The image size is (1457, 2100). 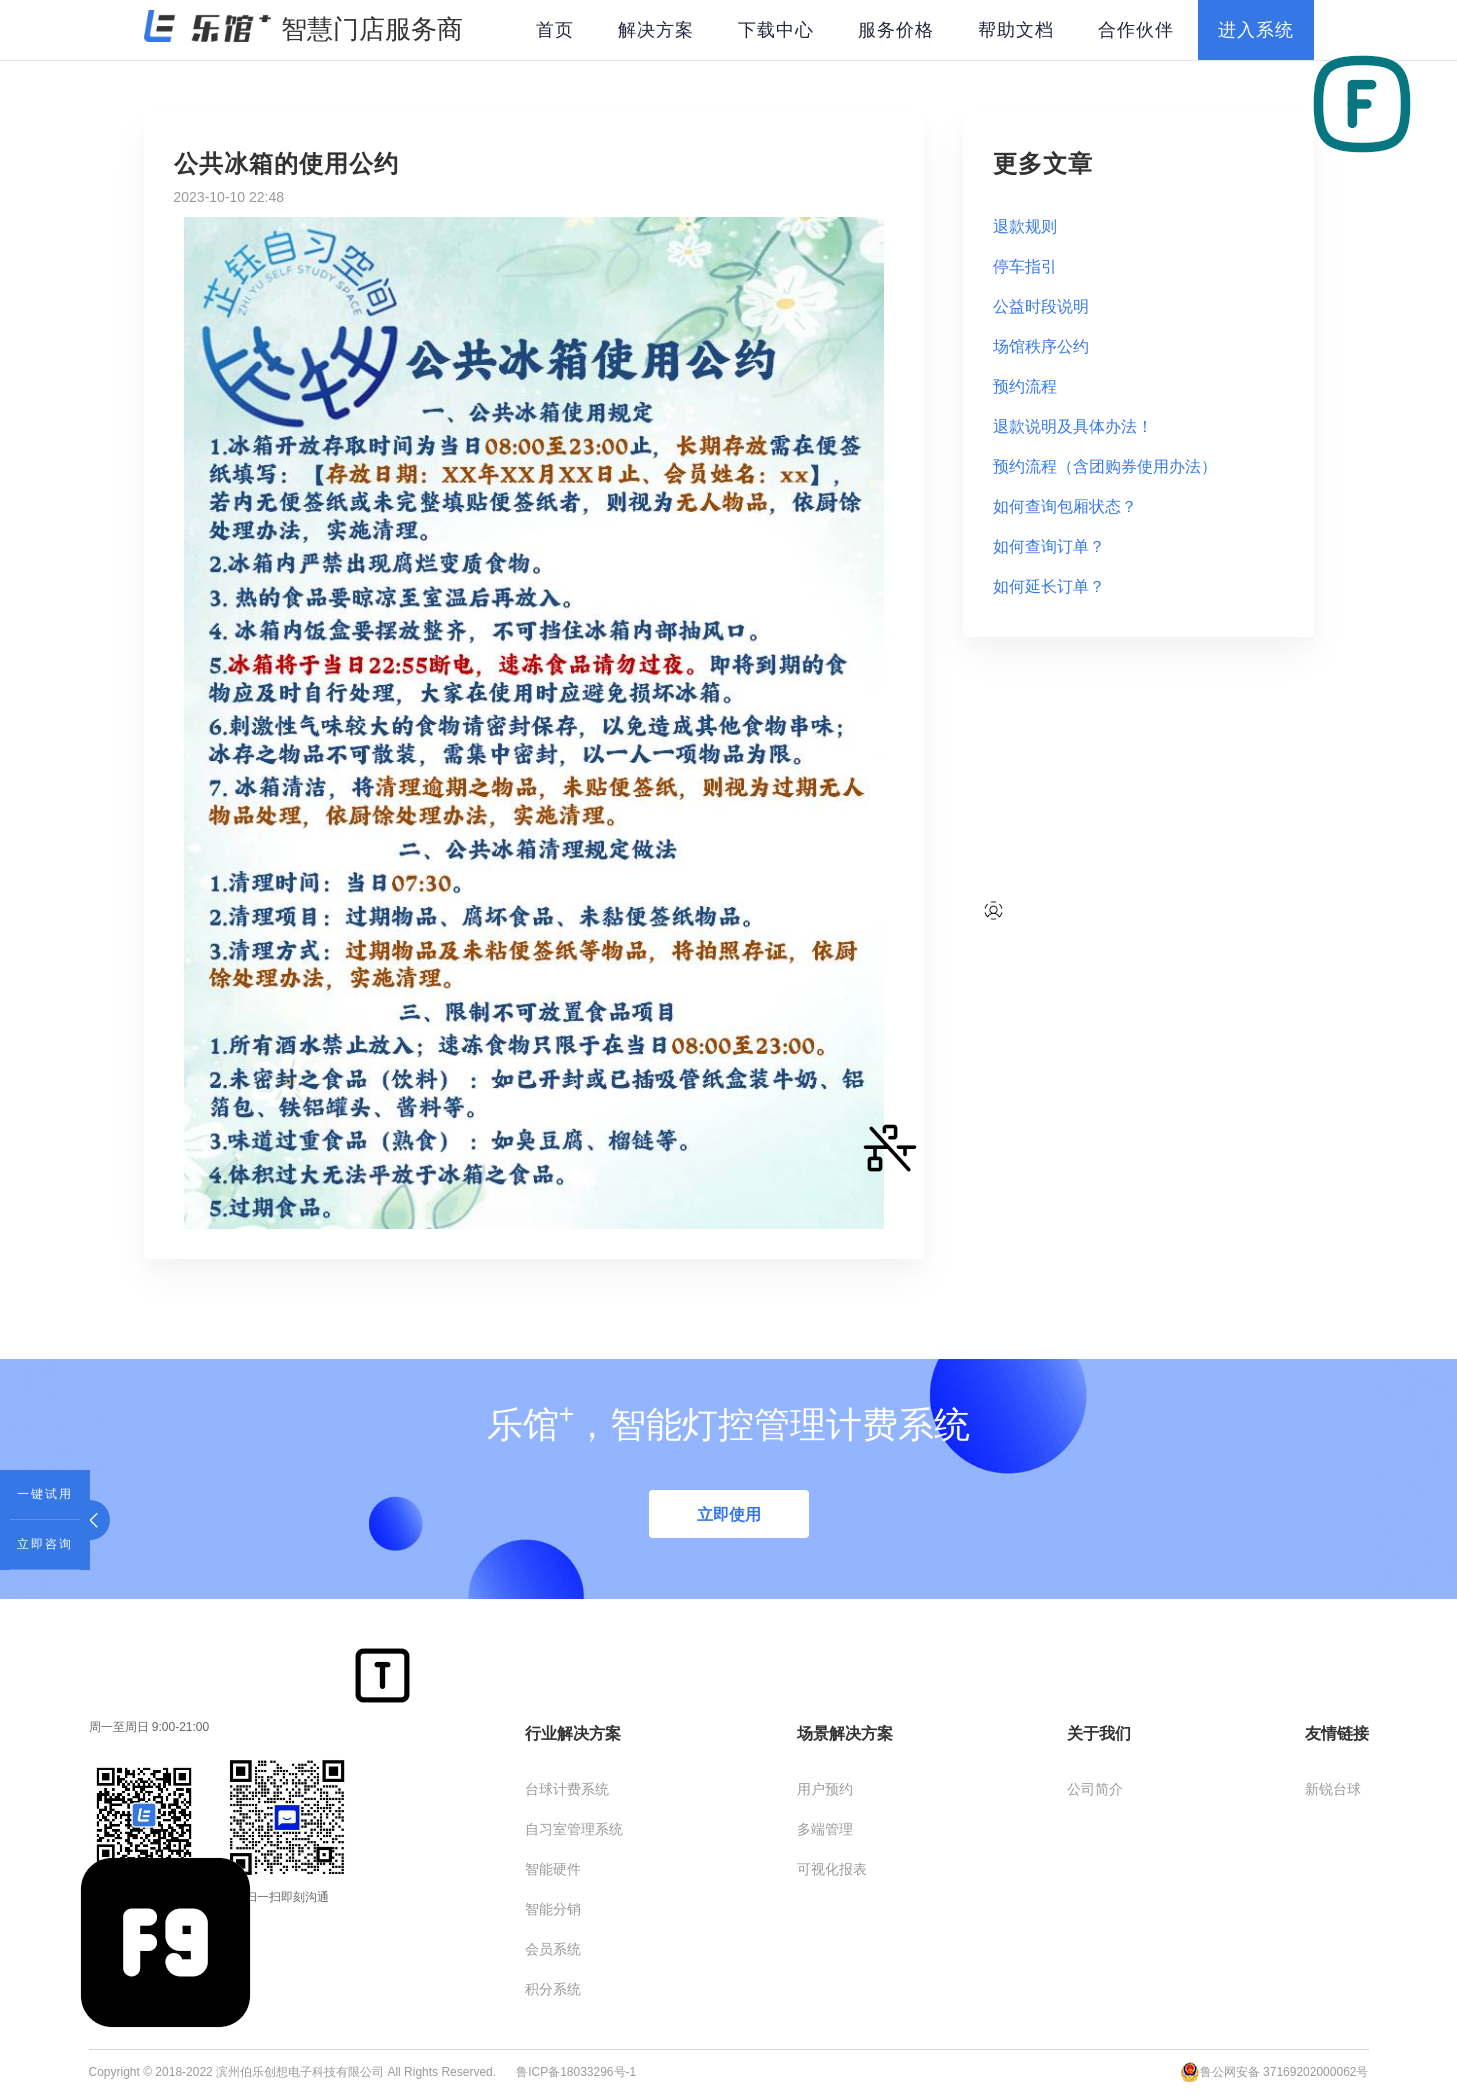 I want to click on network connection unavailable, so click(x=890, y=1149).